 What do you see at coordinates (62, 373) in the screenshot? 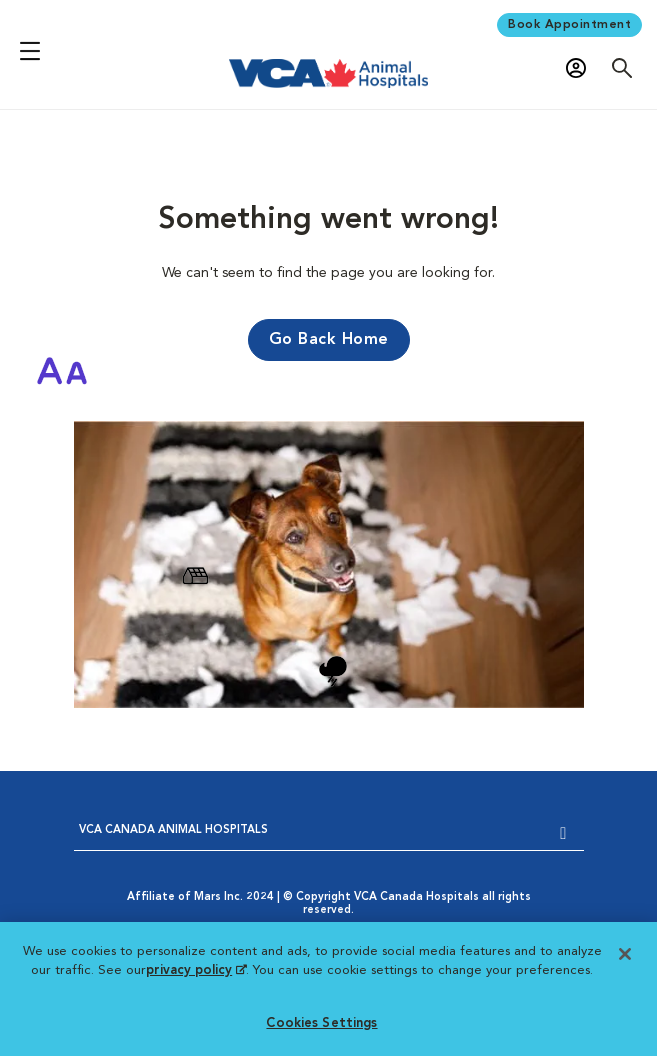
I see `adjust text size settings` at bounding box center [62, 373].